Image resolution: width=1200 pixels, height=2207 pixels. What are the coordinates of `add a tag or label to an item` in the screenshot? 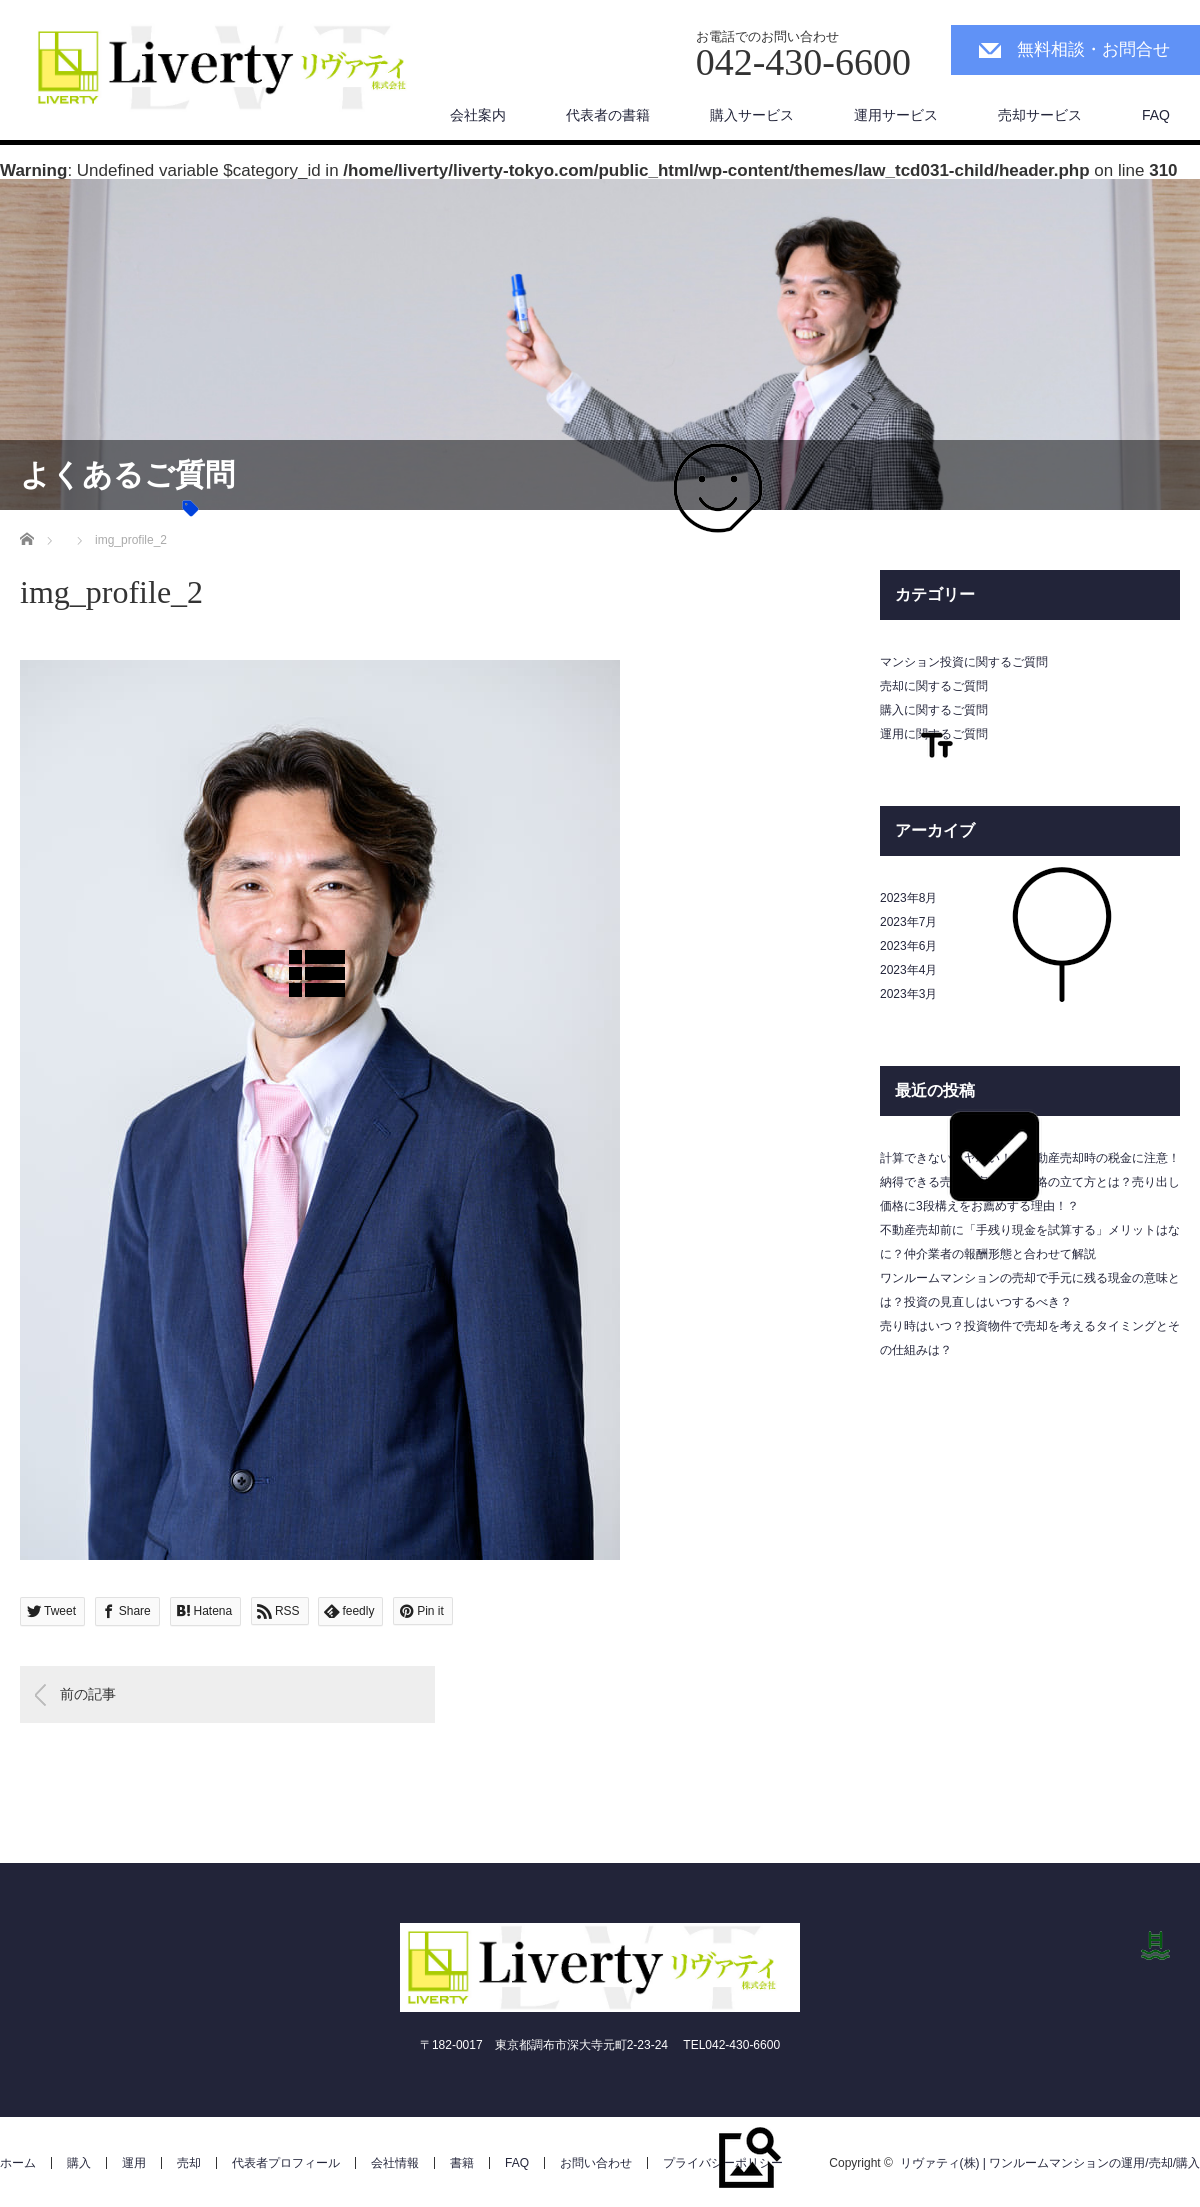 It's located at (190, 508).